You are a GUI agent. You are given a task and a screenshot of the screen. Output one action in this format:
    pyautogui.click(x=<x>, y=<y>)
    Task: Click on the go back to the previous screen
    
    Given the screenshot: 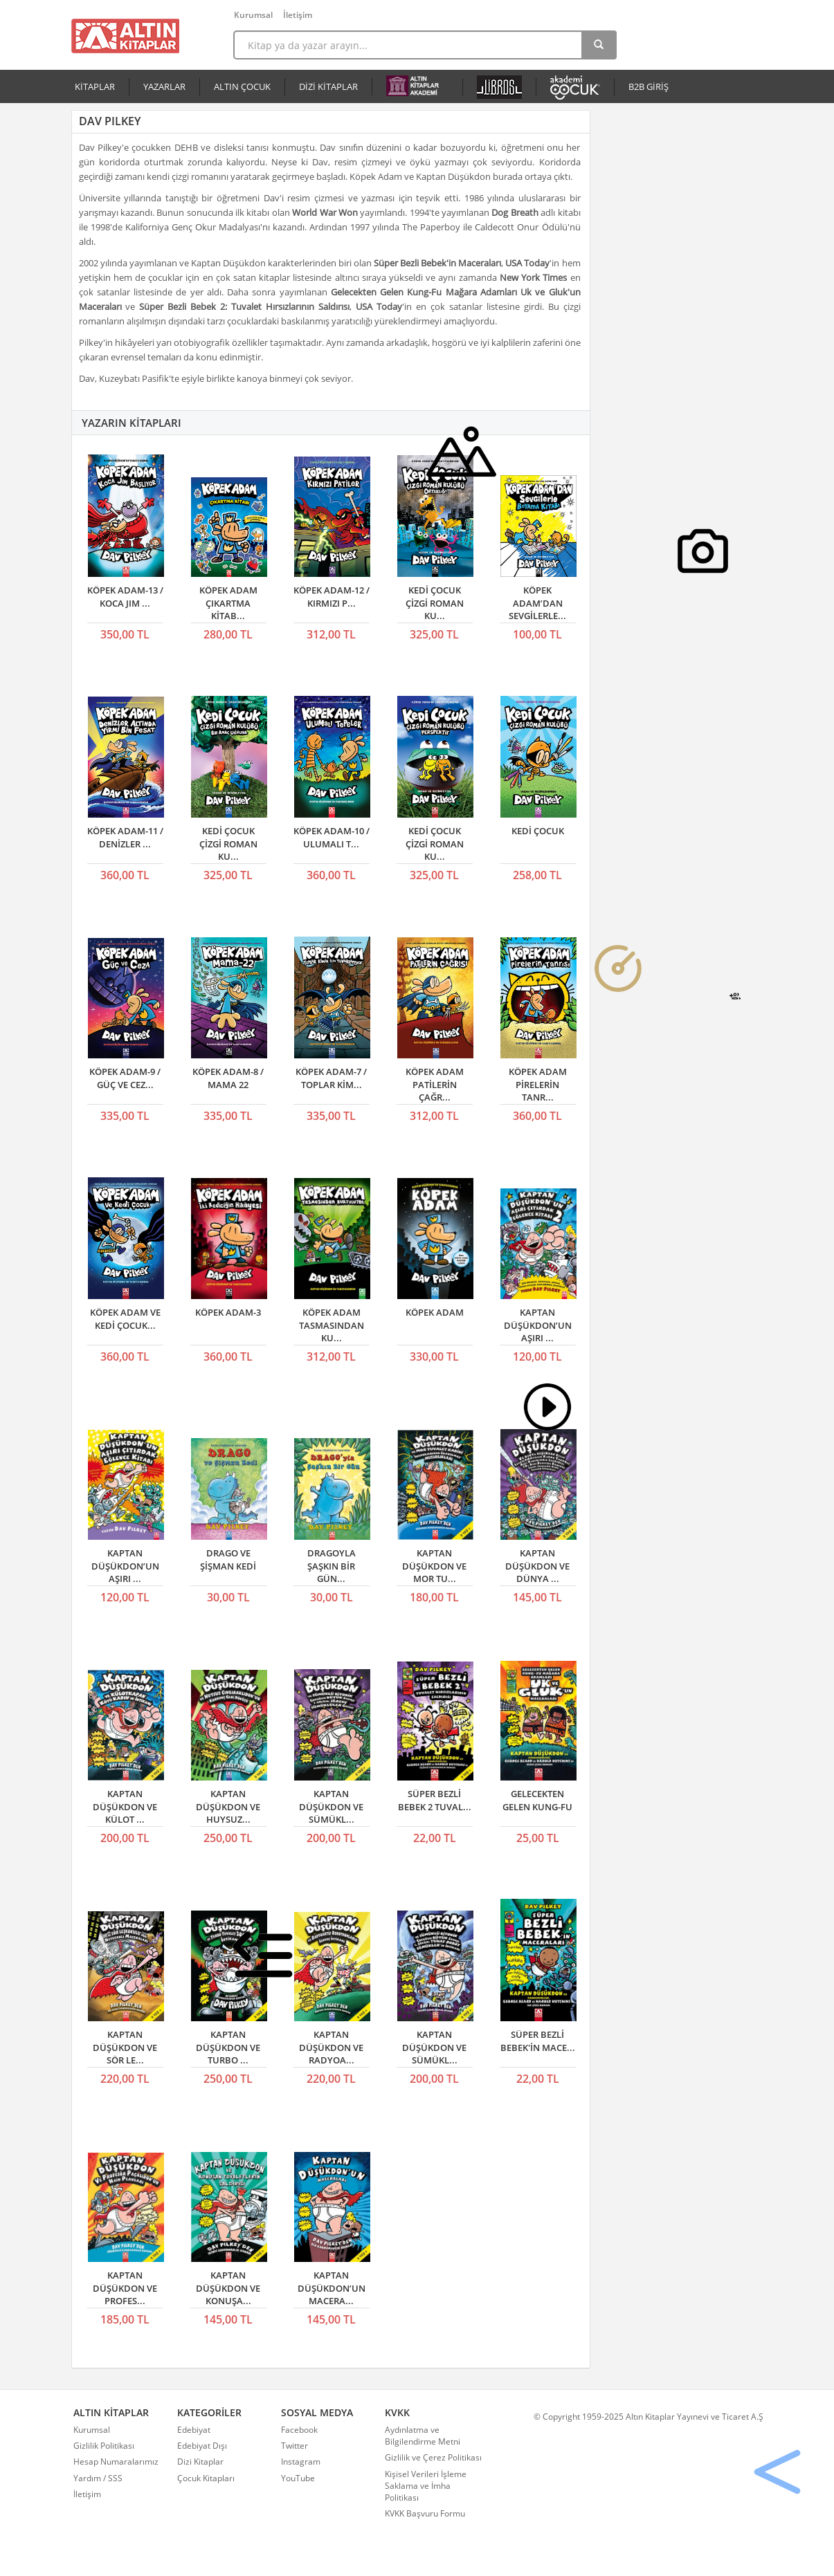 What is the action you would take?
    pyautogui.click(x=778, y=2472)
    